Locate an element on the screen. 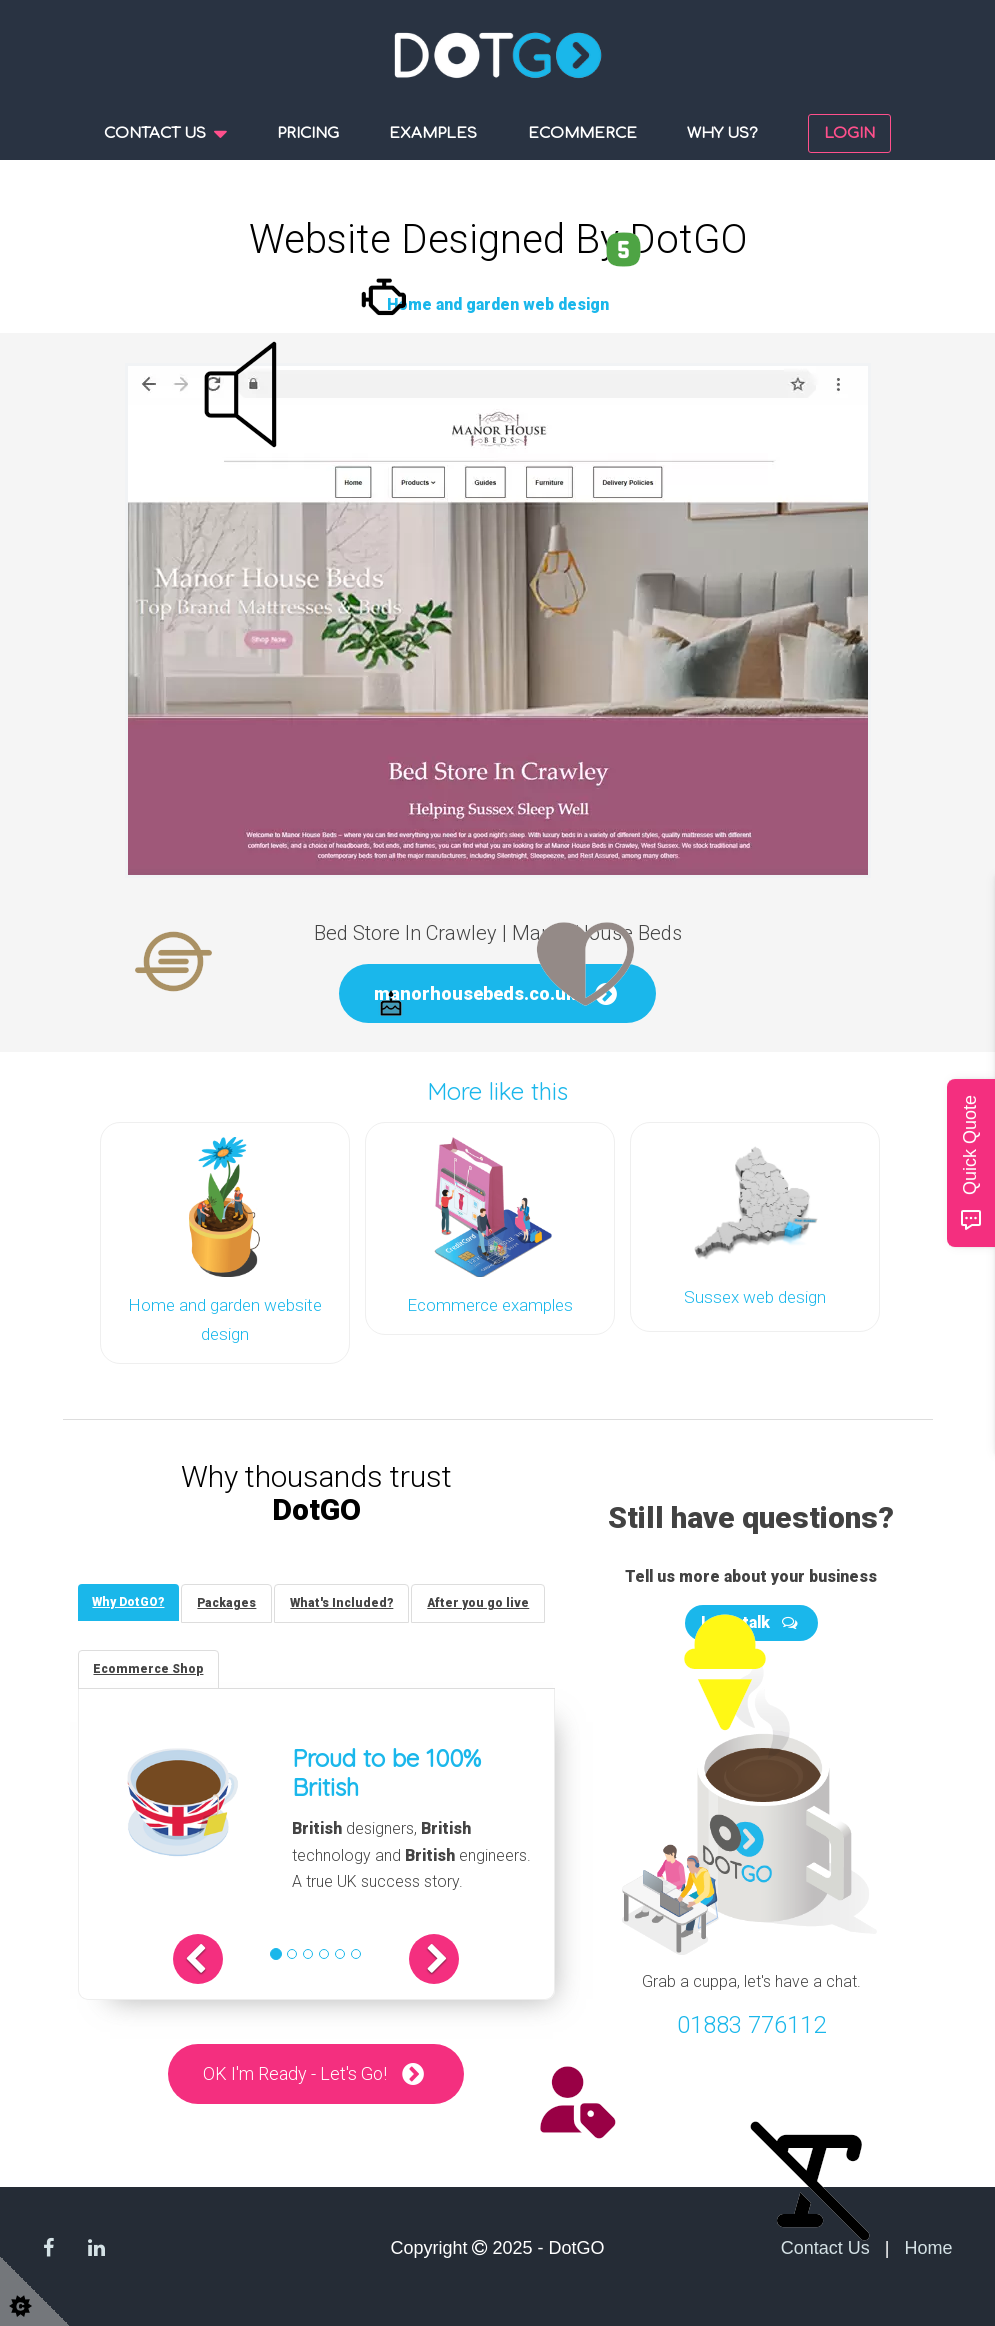 The width and height of the screenshot is (995, 2326). ioxhost web hosting service logo is located at coordinates (173, 961).